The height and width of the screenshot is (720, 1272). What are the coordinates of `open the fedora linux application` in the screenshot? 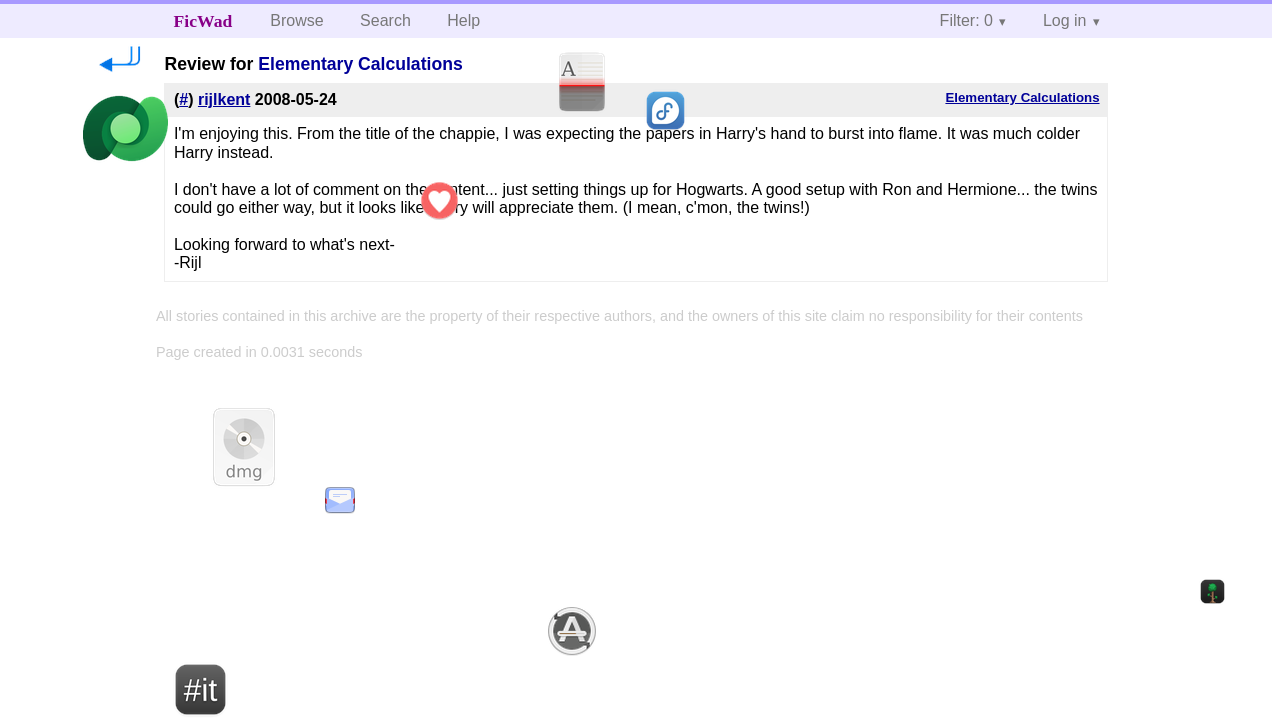 It's located at (665, 110).